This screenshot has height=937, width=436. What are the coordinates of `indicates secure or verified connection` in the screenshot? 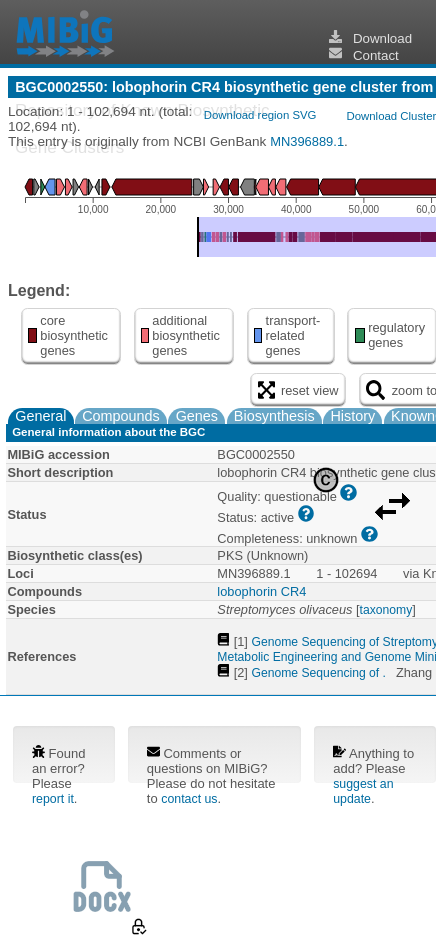 It's located at (138, 926).